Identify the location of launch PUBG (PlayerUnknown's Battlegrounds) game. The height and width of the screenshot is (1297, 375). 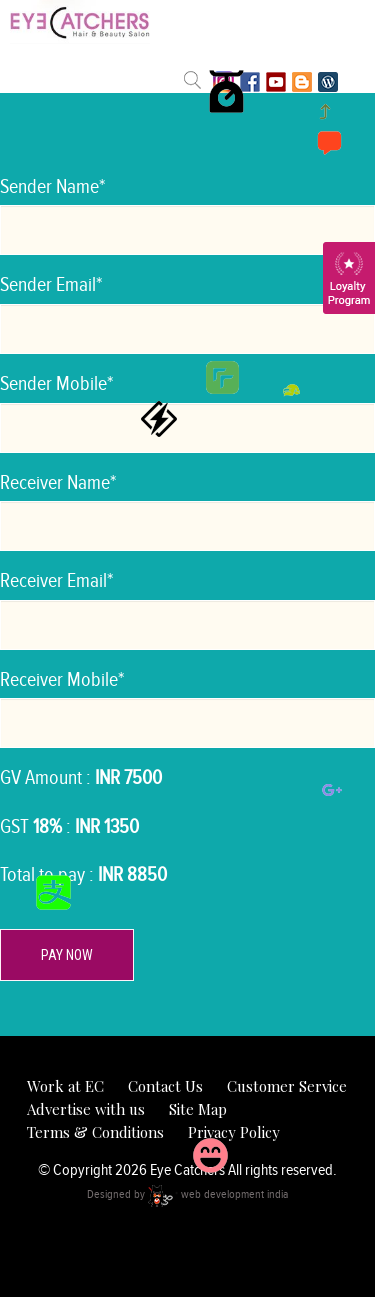
(291, 390).